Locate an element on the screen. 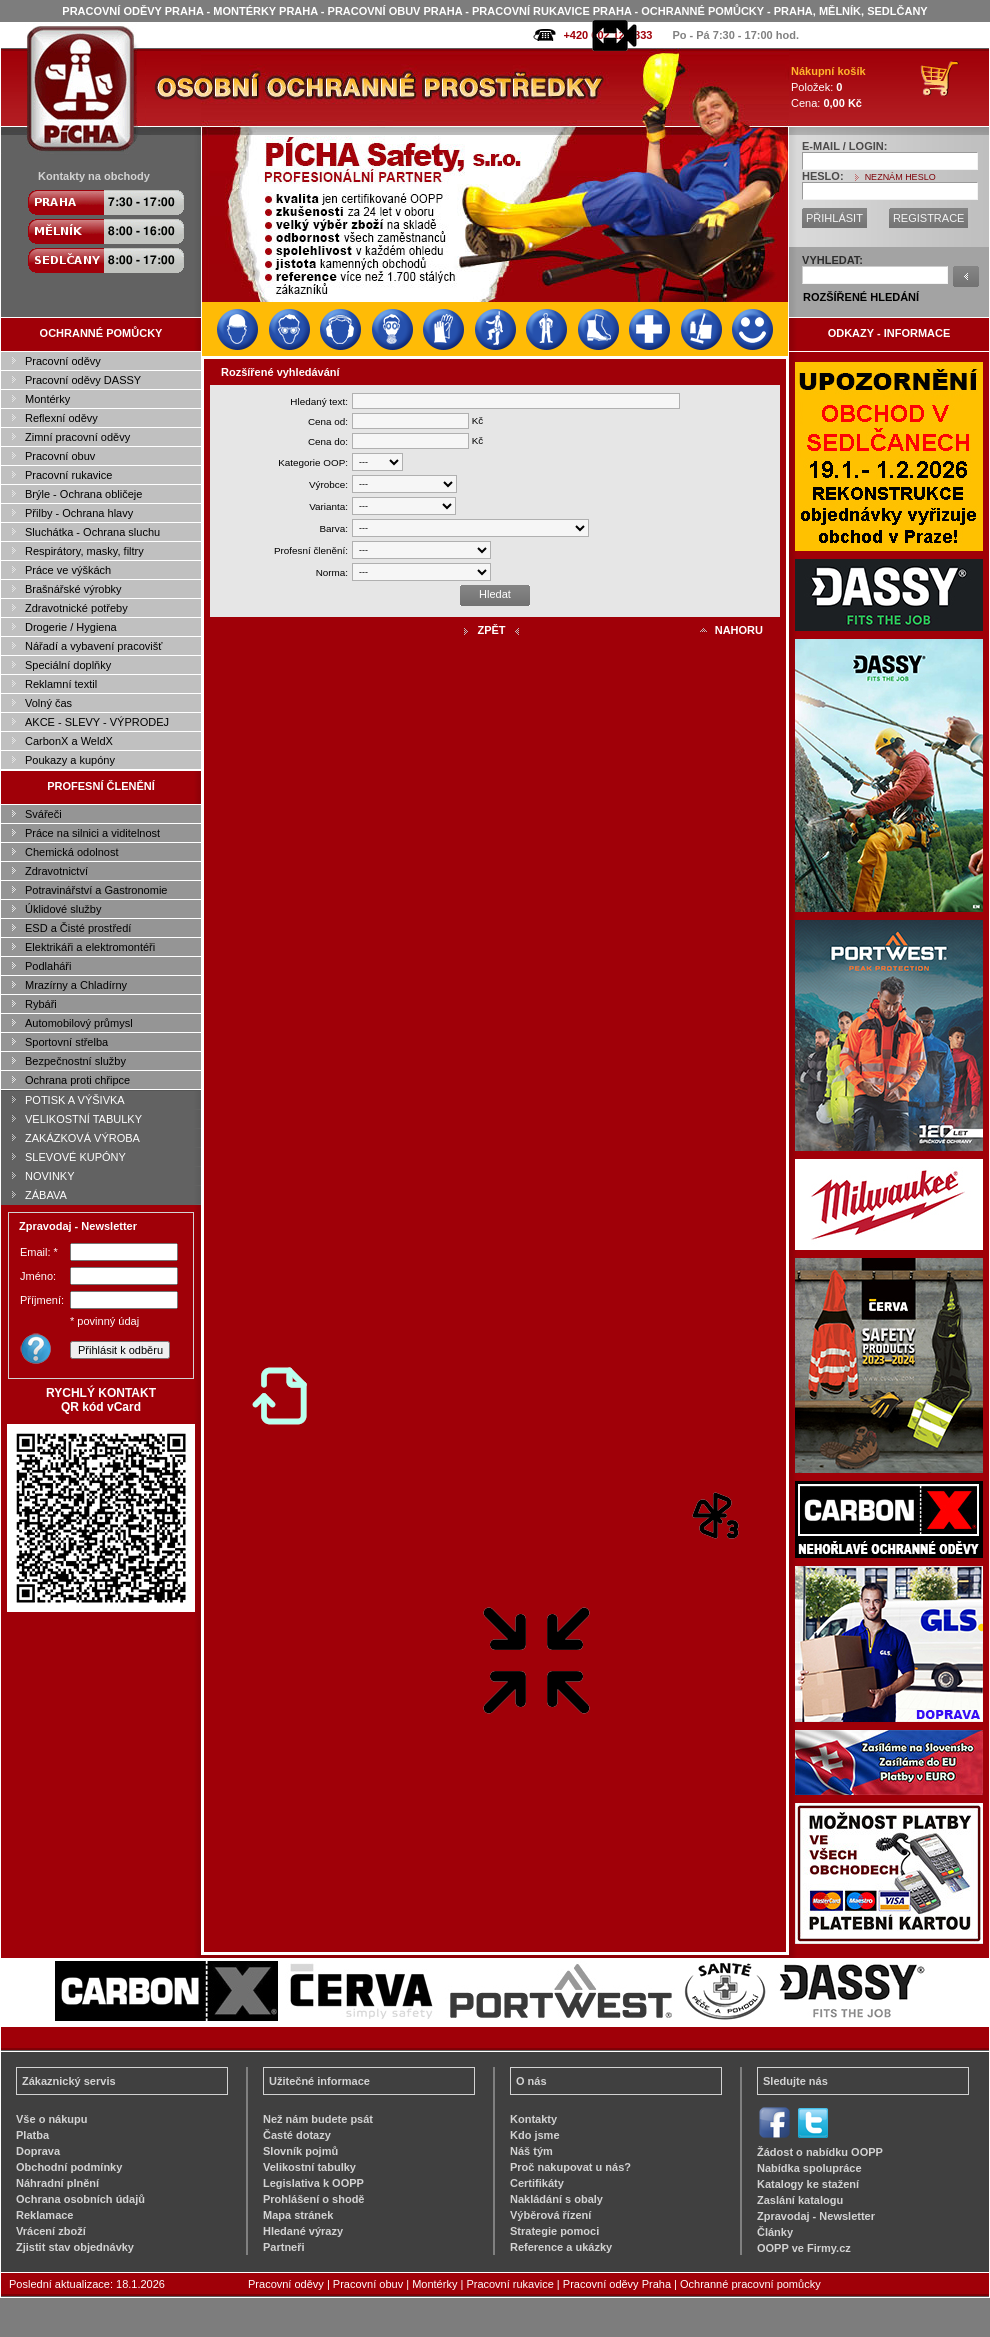 The image size is (990, 2337). set car fan speed to level 3 is located at coordinates (715, 1515).